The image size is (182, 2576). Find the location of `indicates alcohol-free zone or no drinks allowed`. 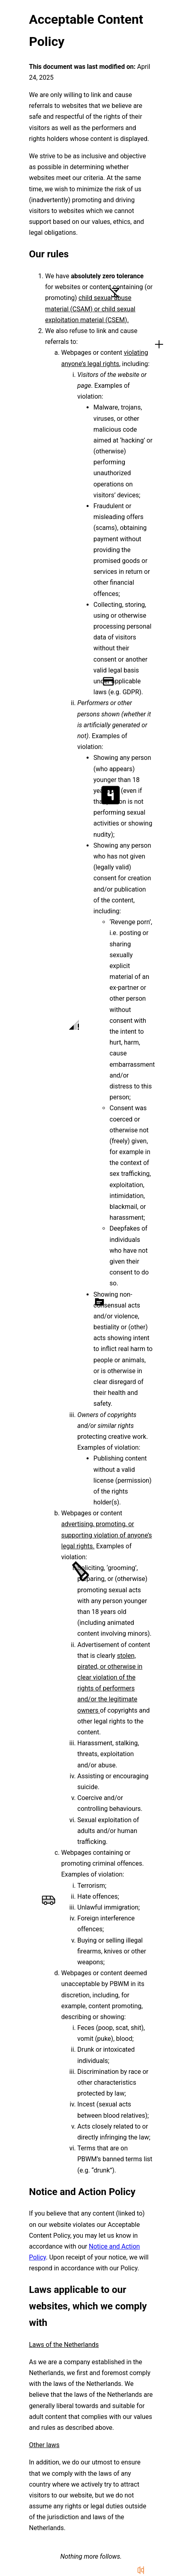

indicates alcohol-free zone or no drinks allowed is located at coordinates (114, 292).